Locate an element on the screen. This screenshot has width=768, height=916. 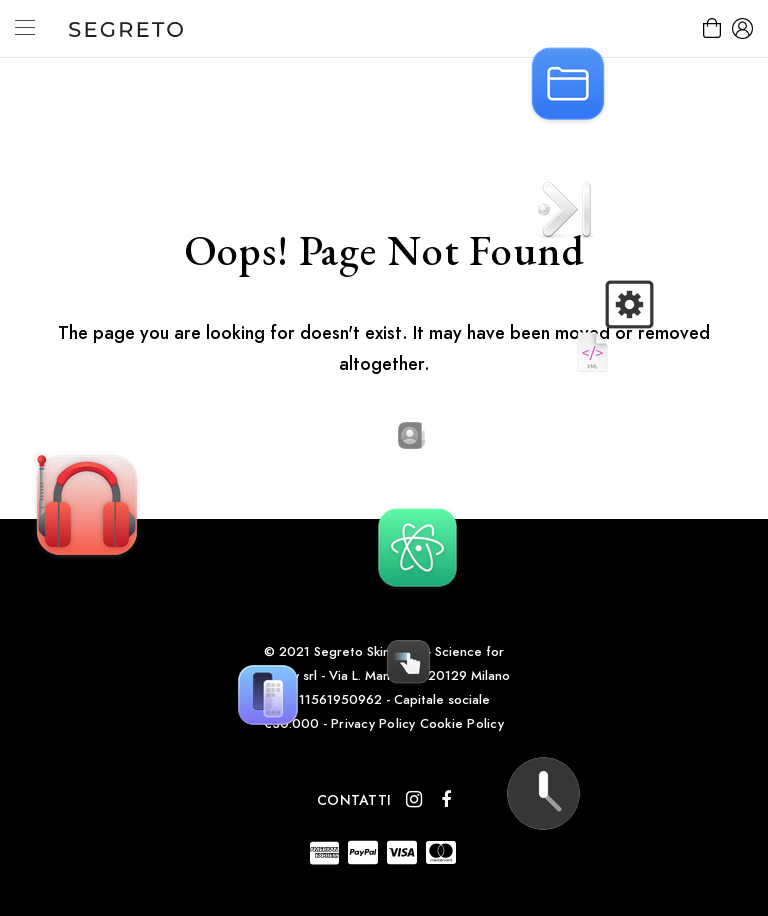
indicates urgent or time-sensitive status is located at coordinates (543, 793).